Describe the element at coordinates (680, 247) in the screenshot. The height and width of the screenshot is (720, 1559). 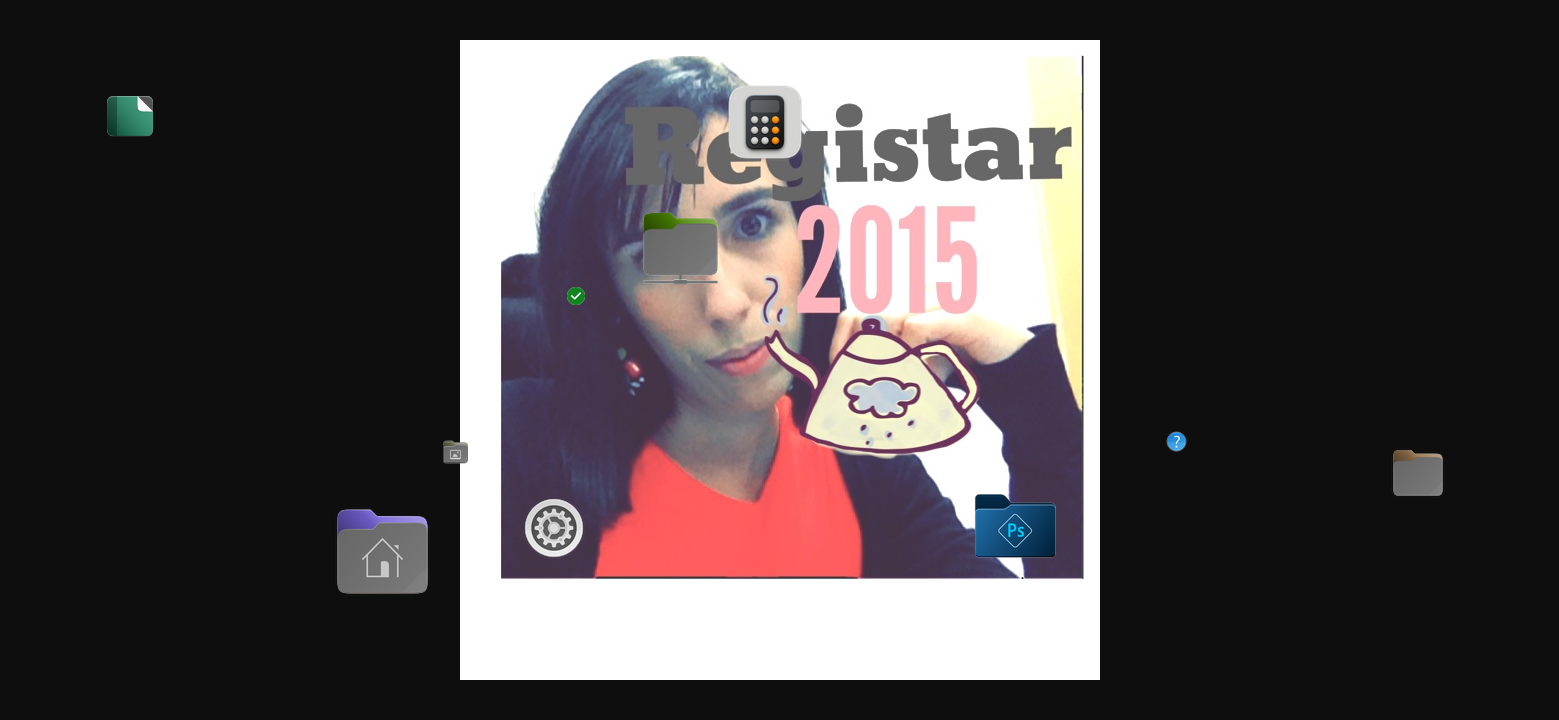
I see `access a remote or network folder` at that location.